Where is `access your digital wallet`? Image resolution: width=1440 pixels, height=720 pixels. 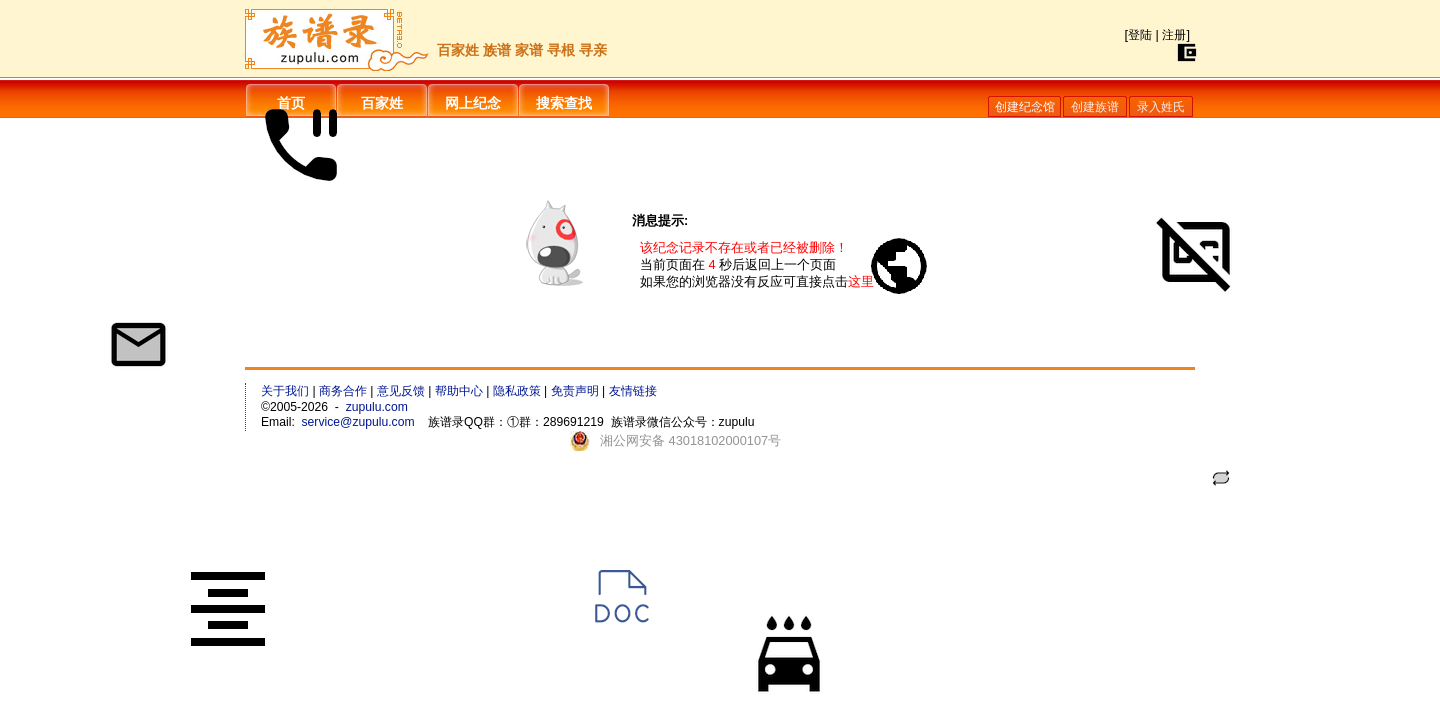 access your digital wallet is located at coordinates (1186, 52).